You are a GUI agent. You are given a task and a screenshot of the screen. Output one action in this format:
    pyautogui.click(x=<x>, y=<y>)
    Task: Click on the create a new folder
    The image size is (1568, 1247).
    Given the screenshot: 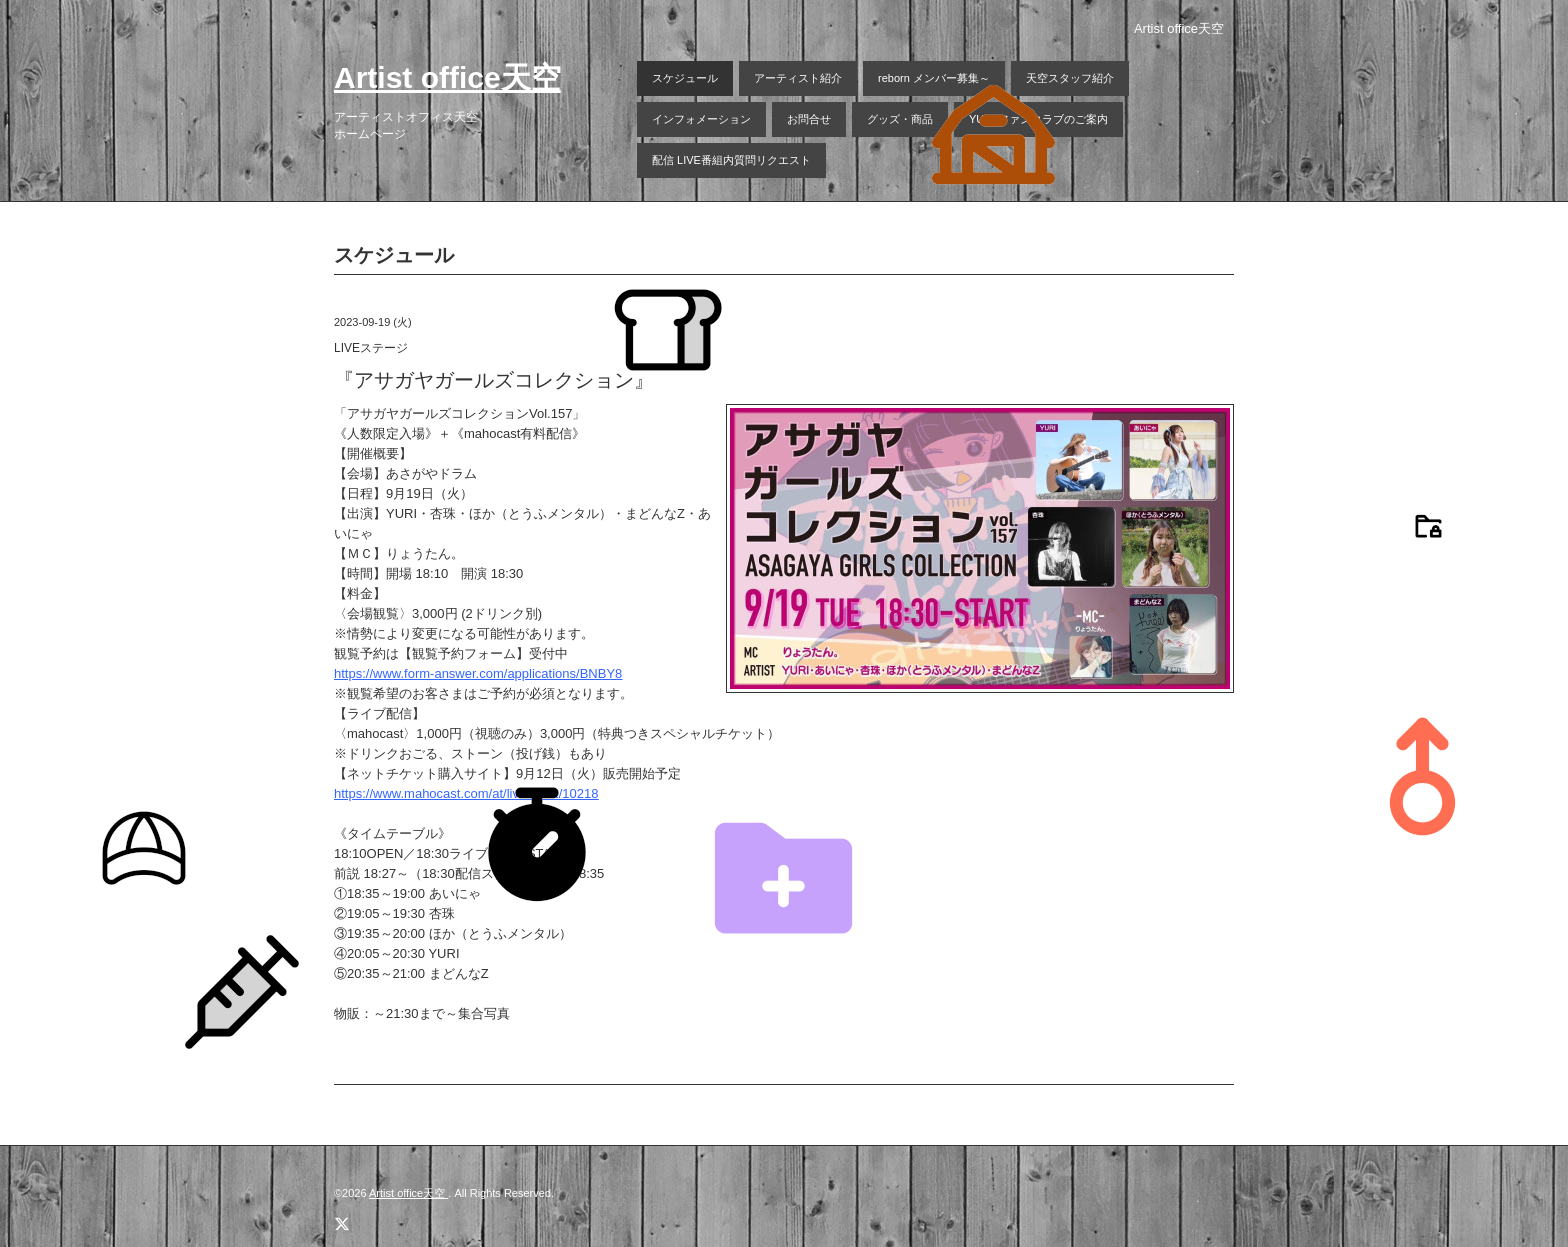 What is the action you would take?
    pyautogui.click(x=783, y=875)
    